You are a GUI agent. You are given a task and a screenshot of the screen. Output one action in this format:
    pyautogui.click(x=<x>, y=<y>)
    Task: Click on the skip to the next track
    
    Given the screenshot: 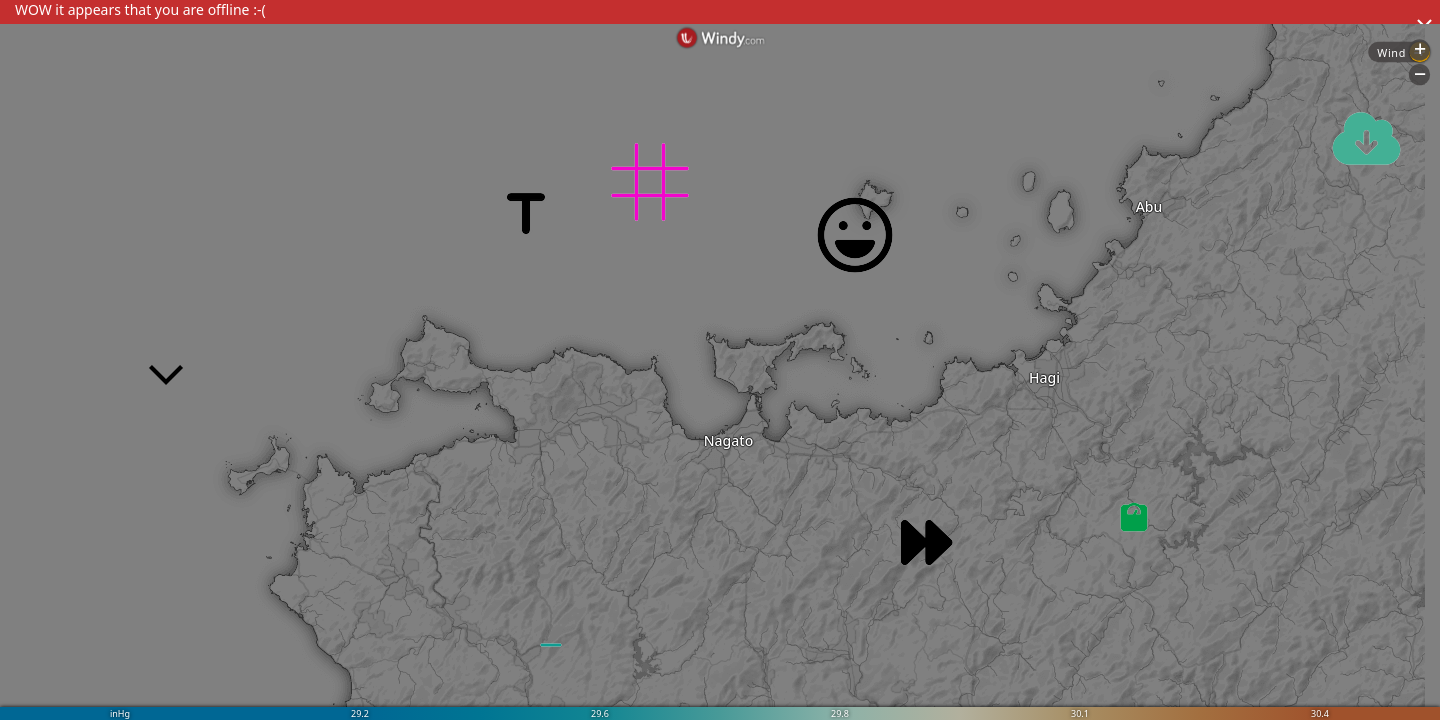 What is the action you would take?
    pyautogui.click(x=923, y=542)
    